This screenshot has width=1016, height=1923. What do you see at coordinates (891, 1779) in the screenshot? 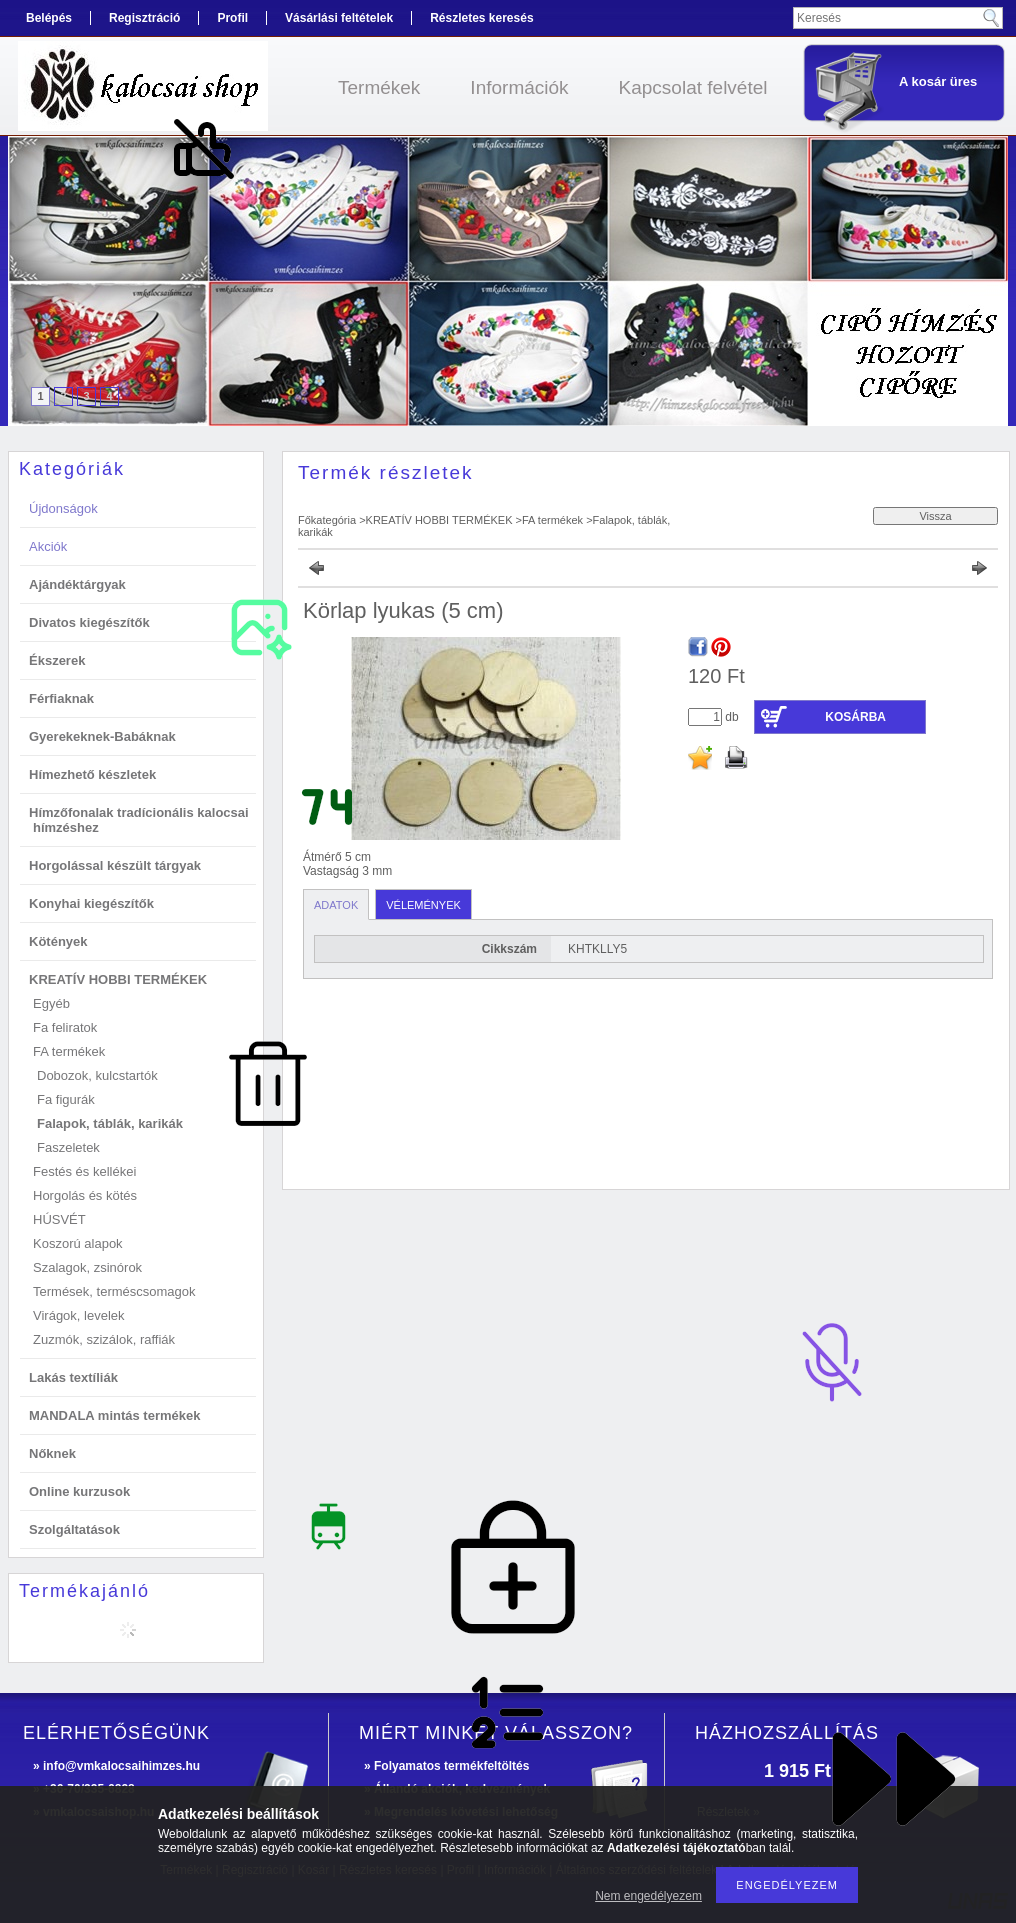
I see `skip to the next track` at bounding box center [891, 1779].